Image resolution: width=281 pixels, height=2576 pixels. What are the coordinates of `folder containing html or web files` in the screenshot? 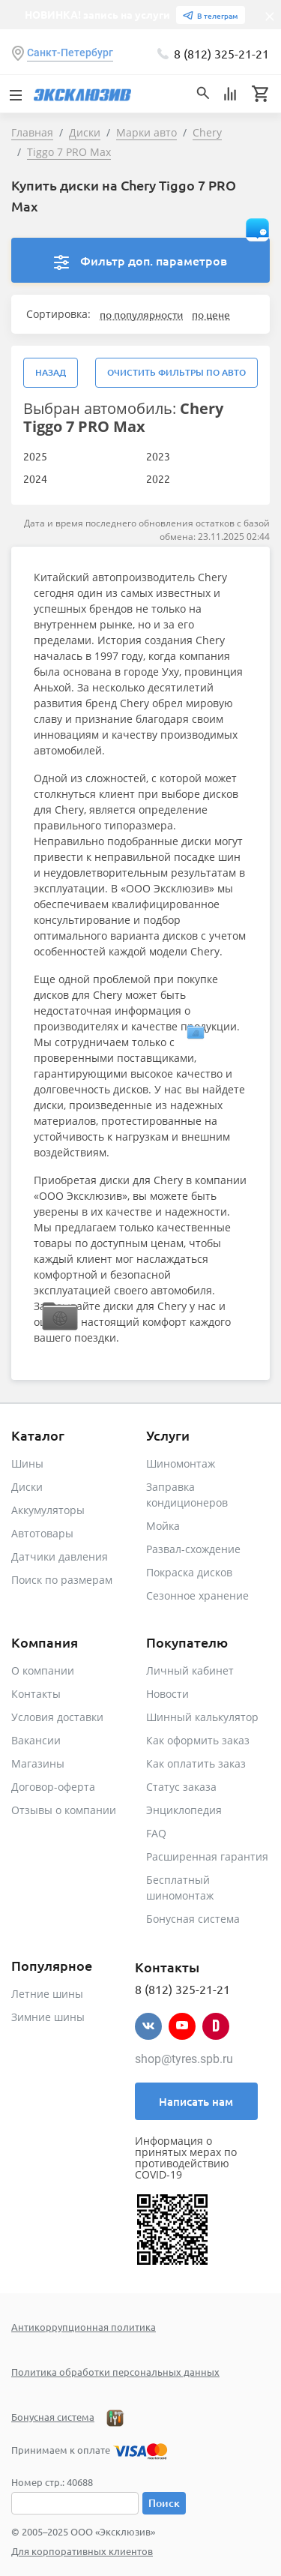 It's located at (60, 1316).